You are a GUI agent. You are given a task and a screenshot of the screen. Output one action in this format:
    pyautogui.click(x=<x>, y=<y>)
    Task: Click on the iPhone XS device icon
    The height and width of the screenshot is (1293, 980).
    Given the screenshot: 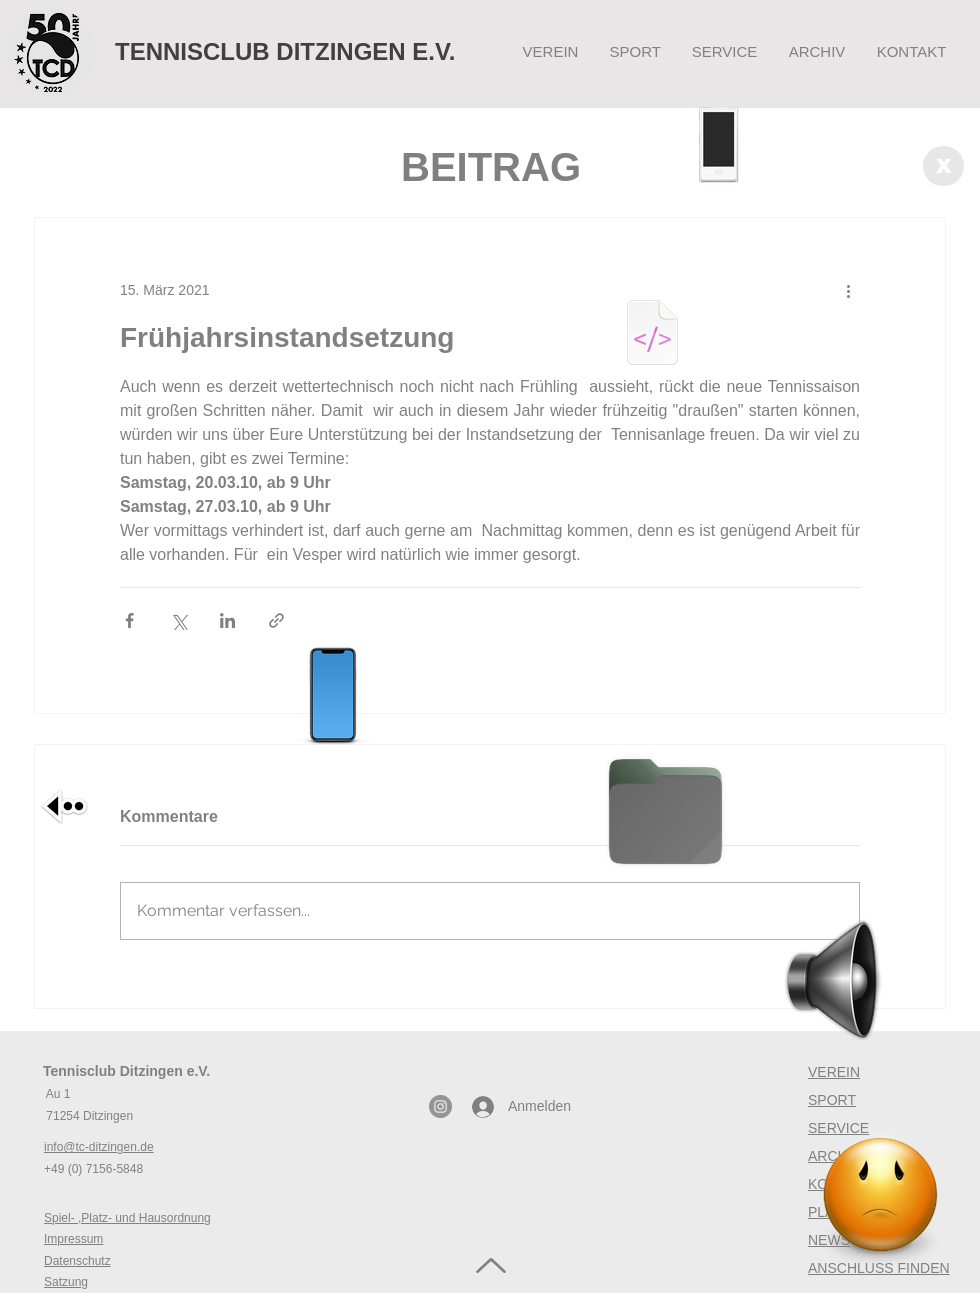 What is the action you would take?
    pyautogui.click(x=333, y=696)
    